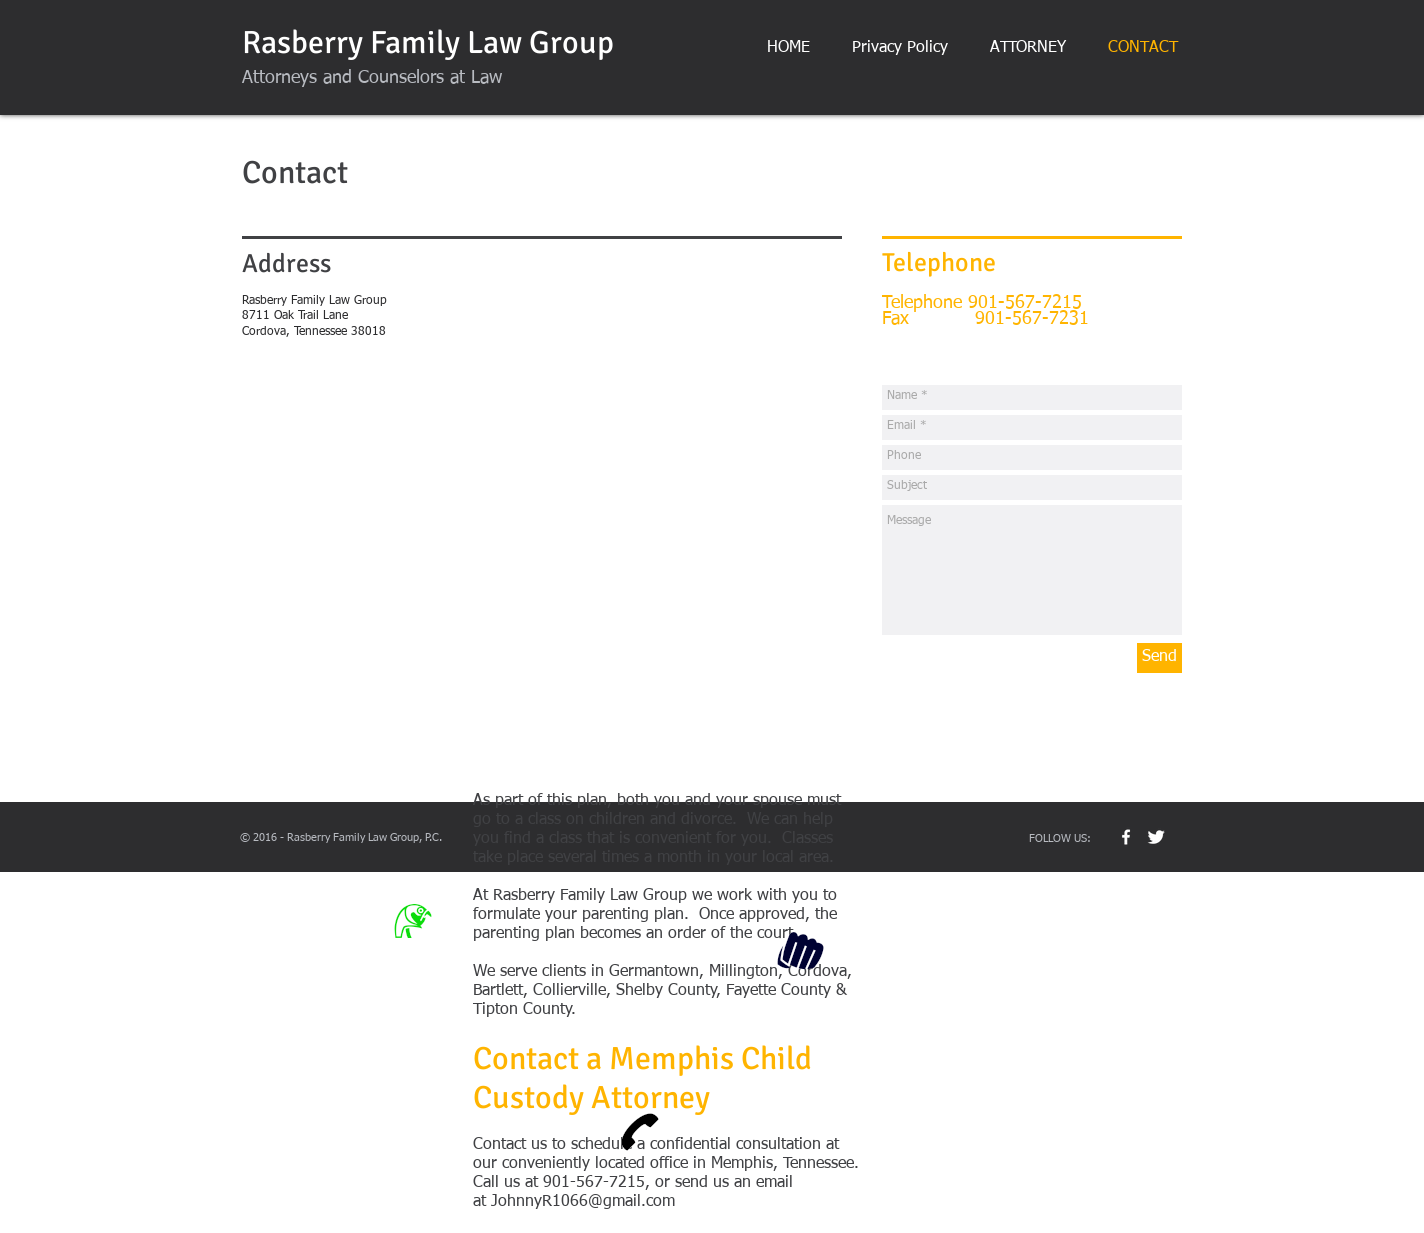 The image size is (1424, 1233). I want to click on egyptian mythology or ancient egypt themed content, so click(413, 921).